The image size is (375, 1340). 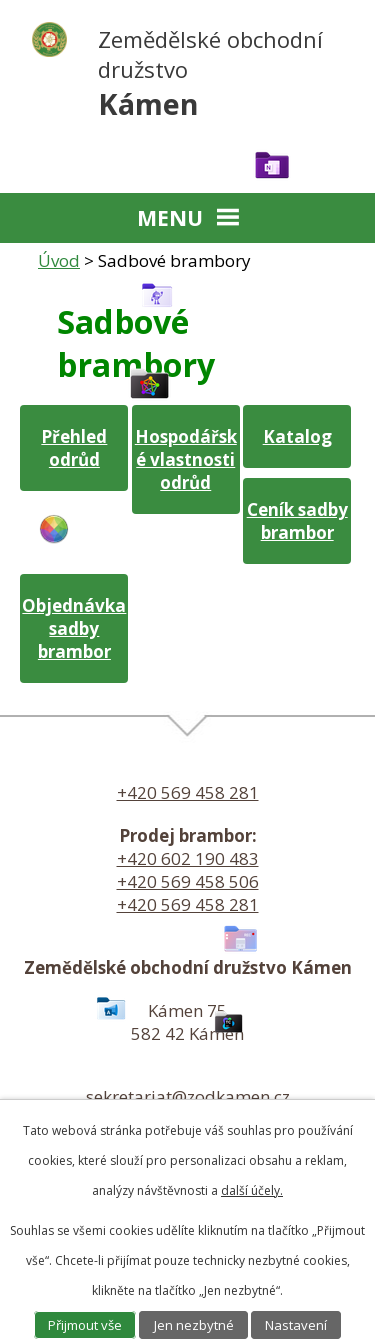 What do you see at coordinates (157, 296) in the screenshot?
I see `open the maui framework project folder` at bounding box center [157, 296].